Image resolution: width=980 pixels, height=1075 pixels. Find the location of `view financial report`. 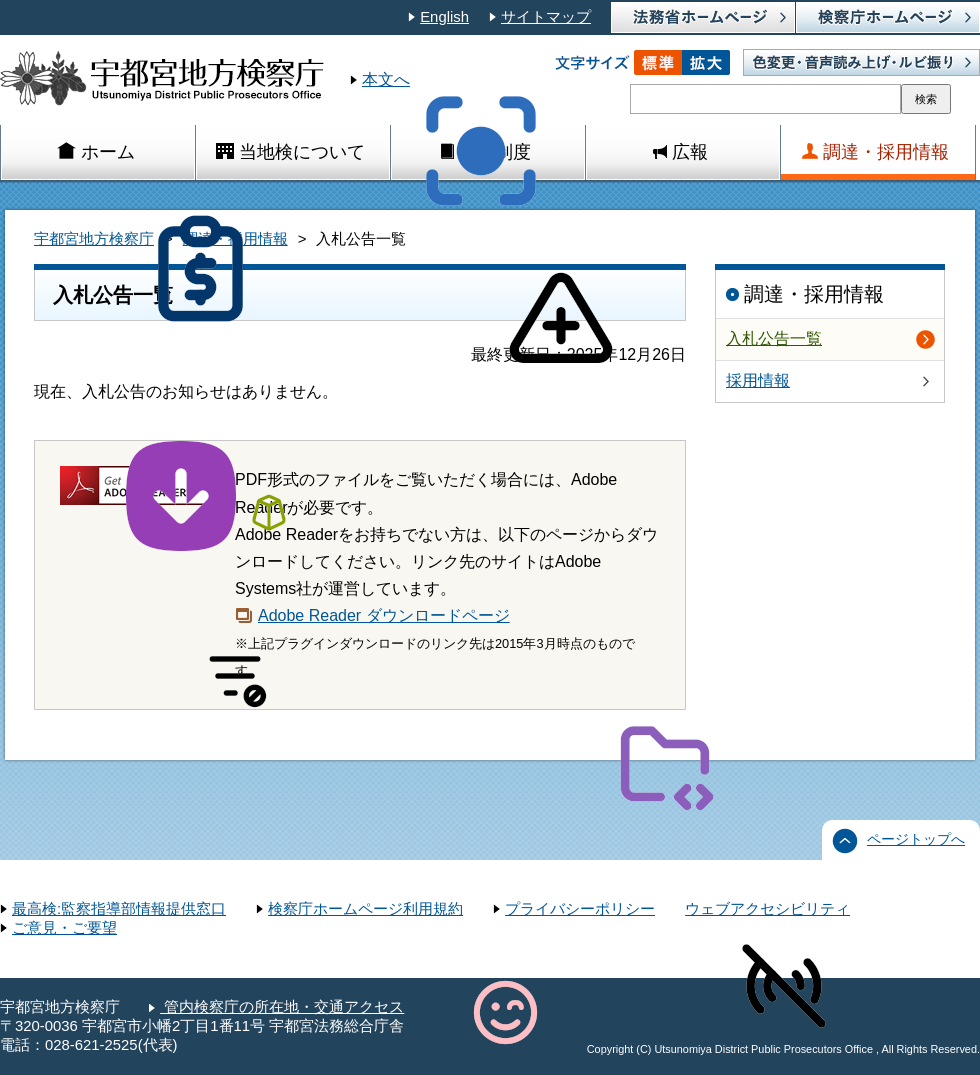

view financial report is located at coordinates (200, 268).